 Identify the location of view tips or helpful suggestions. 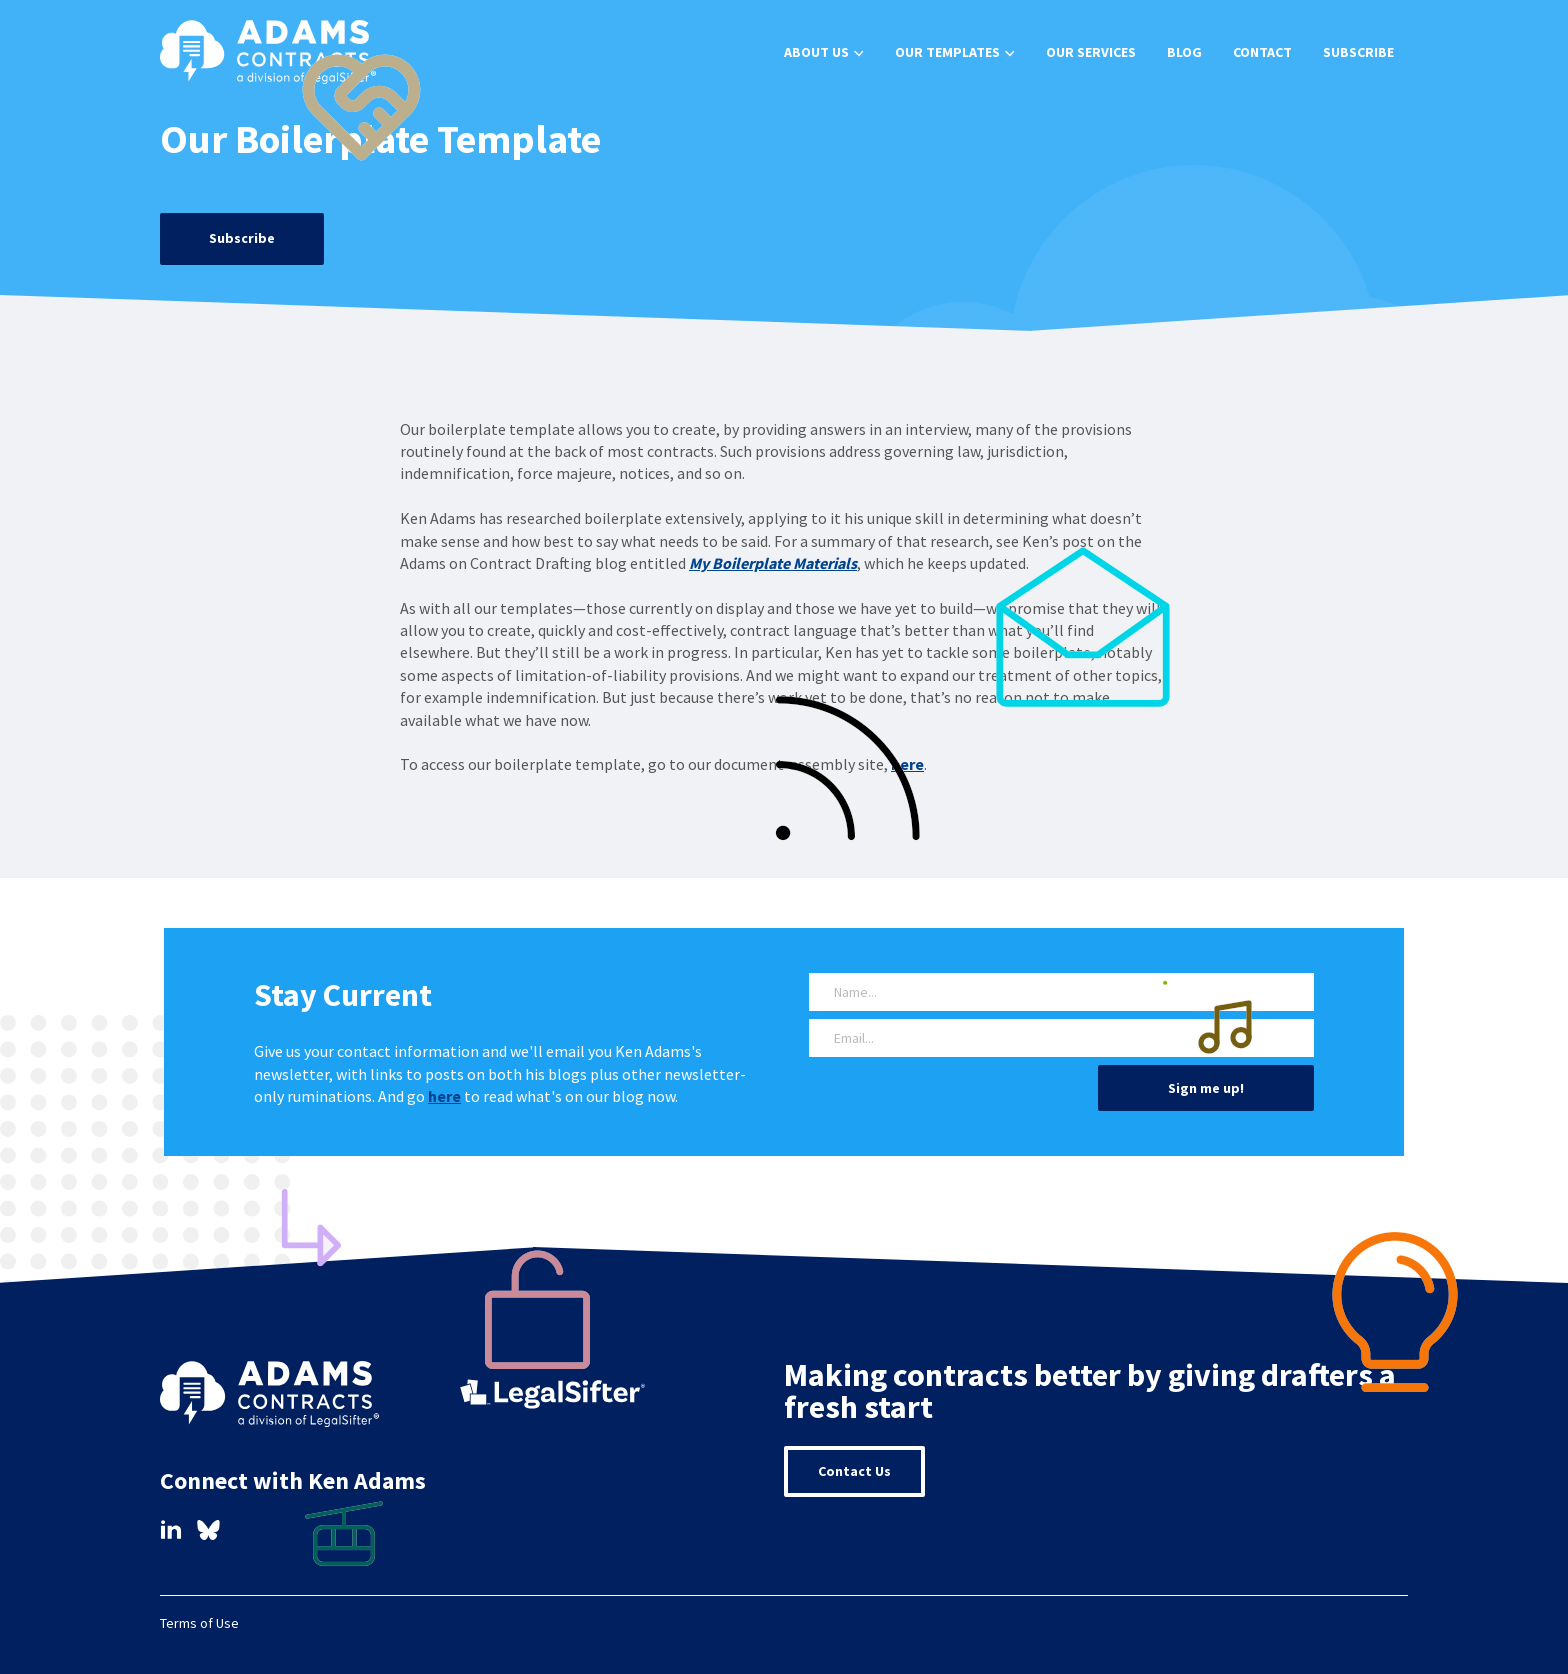
(1395, 1312).